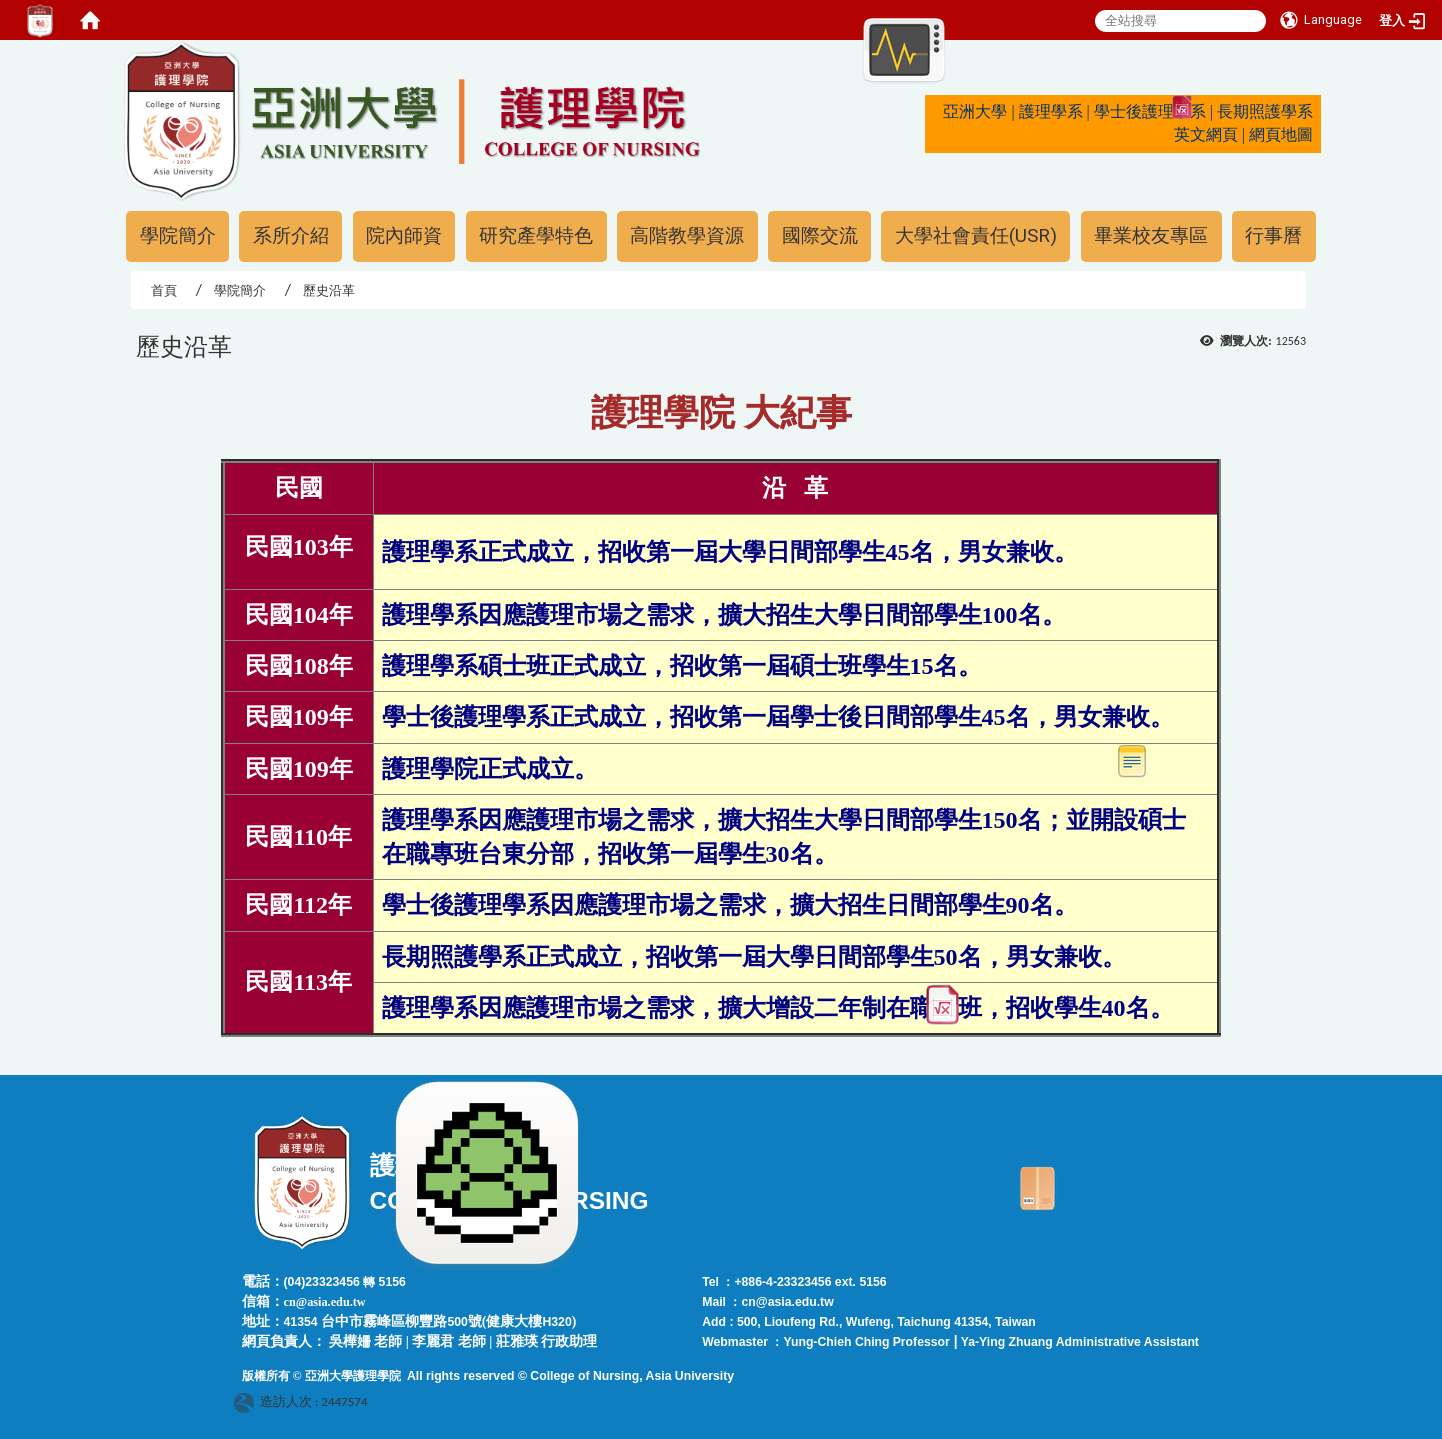 Image resolution: width=1442 pixels, height=1439 pixels. What do you see at coordinates (1132, 761) in the screenshot?
I see `open bijiben notes app` at bounding box center [1132, 761].